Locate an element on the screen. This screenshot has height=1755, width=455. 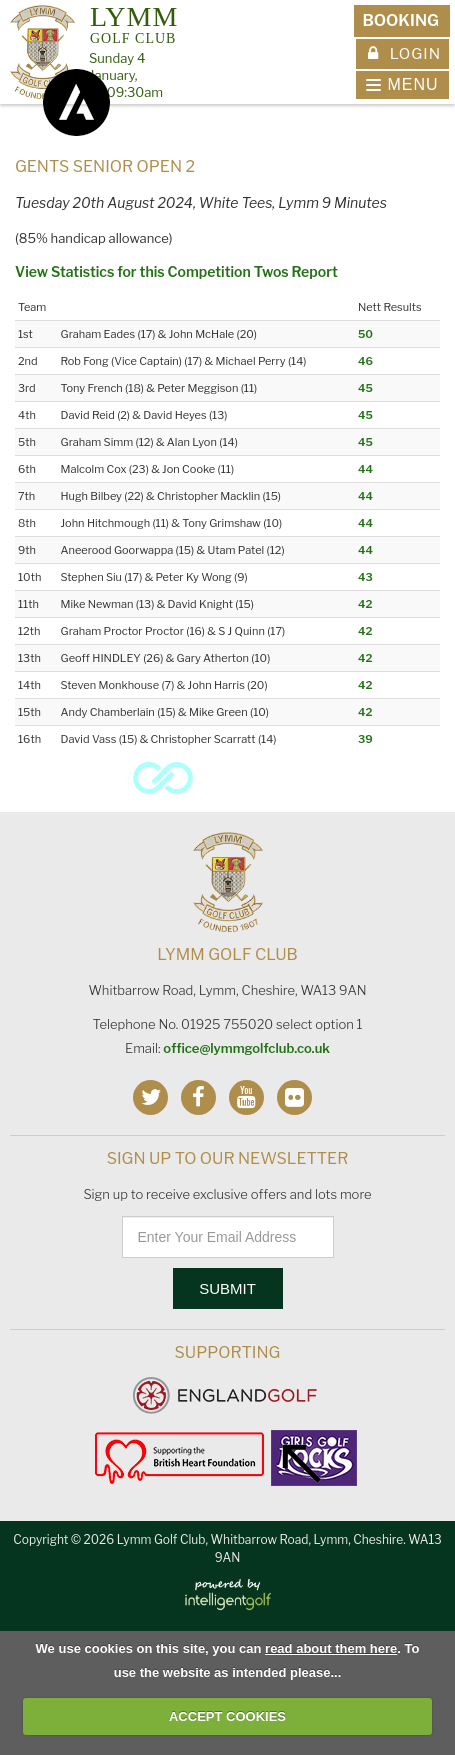
astra company logo is located at coordinates (76, 102).